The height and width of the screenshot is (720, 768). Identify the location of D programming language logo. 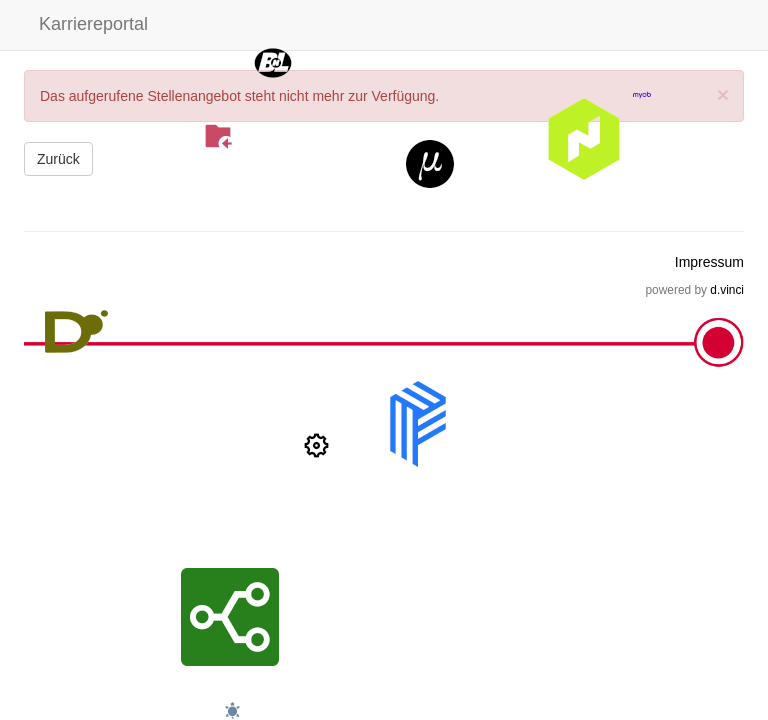
(76, 331).